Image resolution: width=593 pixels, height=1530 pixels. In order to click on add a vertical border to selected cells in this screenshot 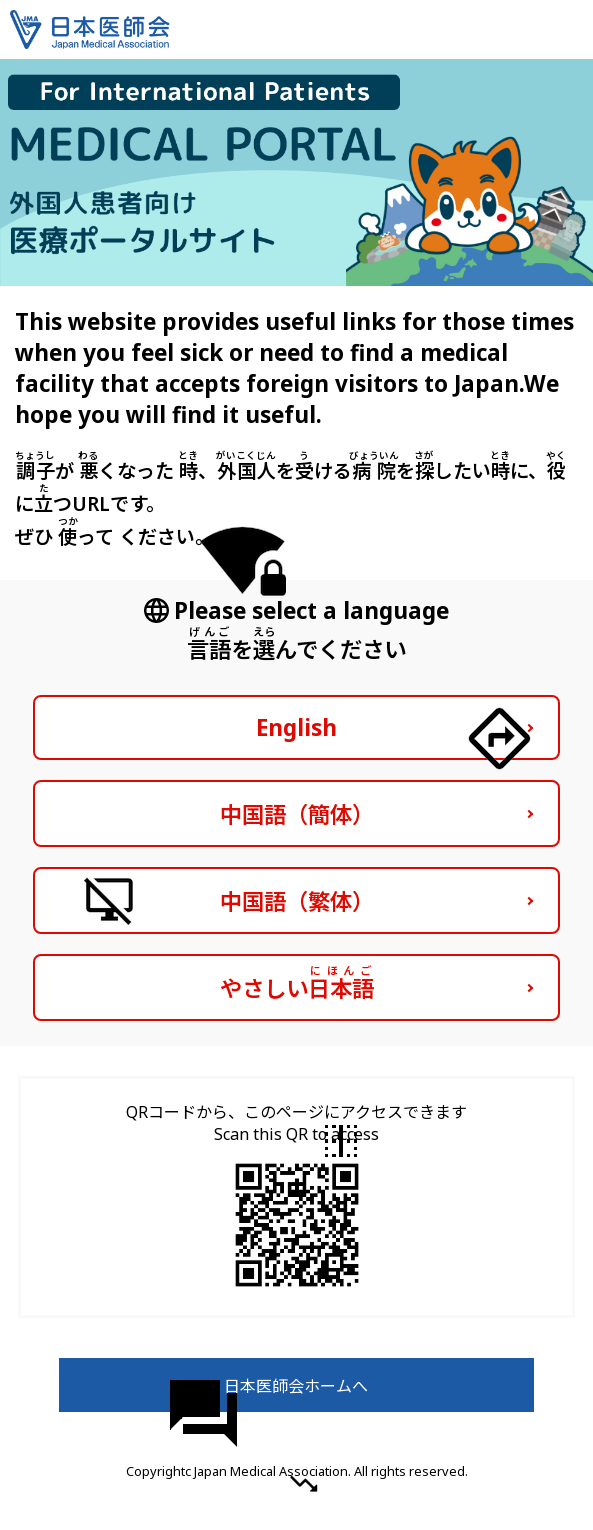, I will do `click(341, 1141)`.